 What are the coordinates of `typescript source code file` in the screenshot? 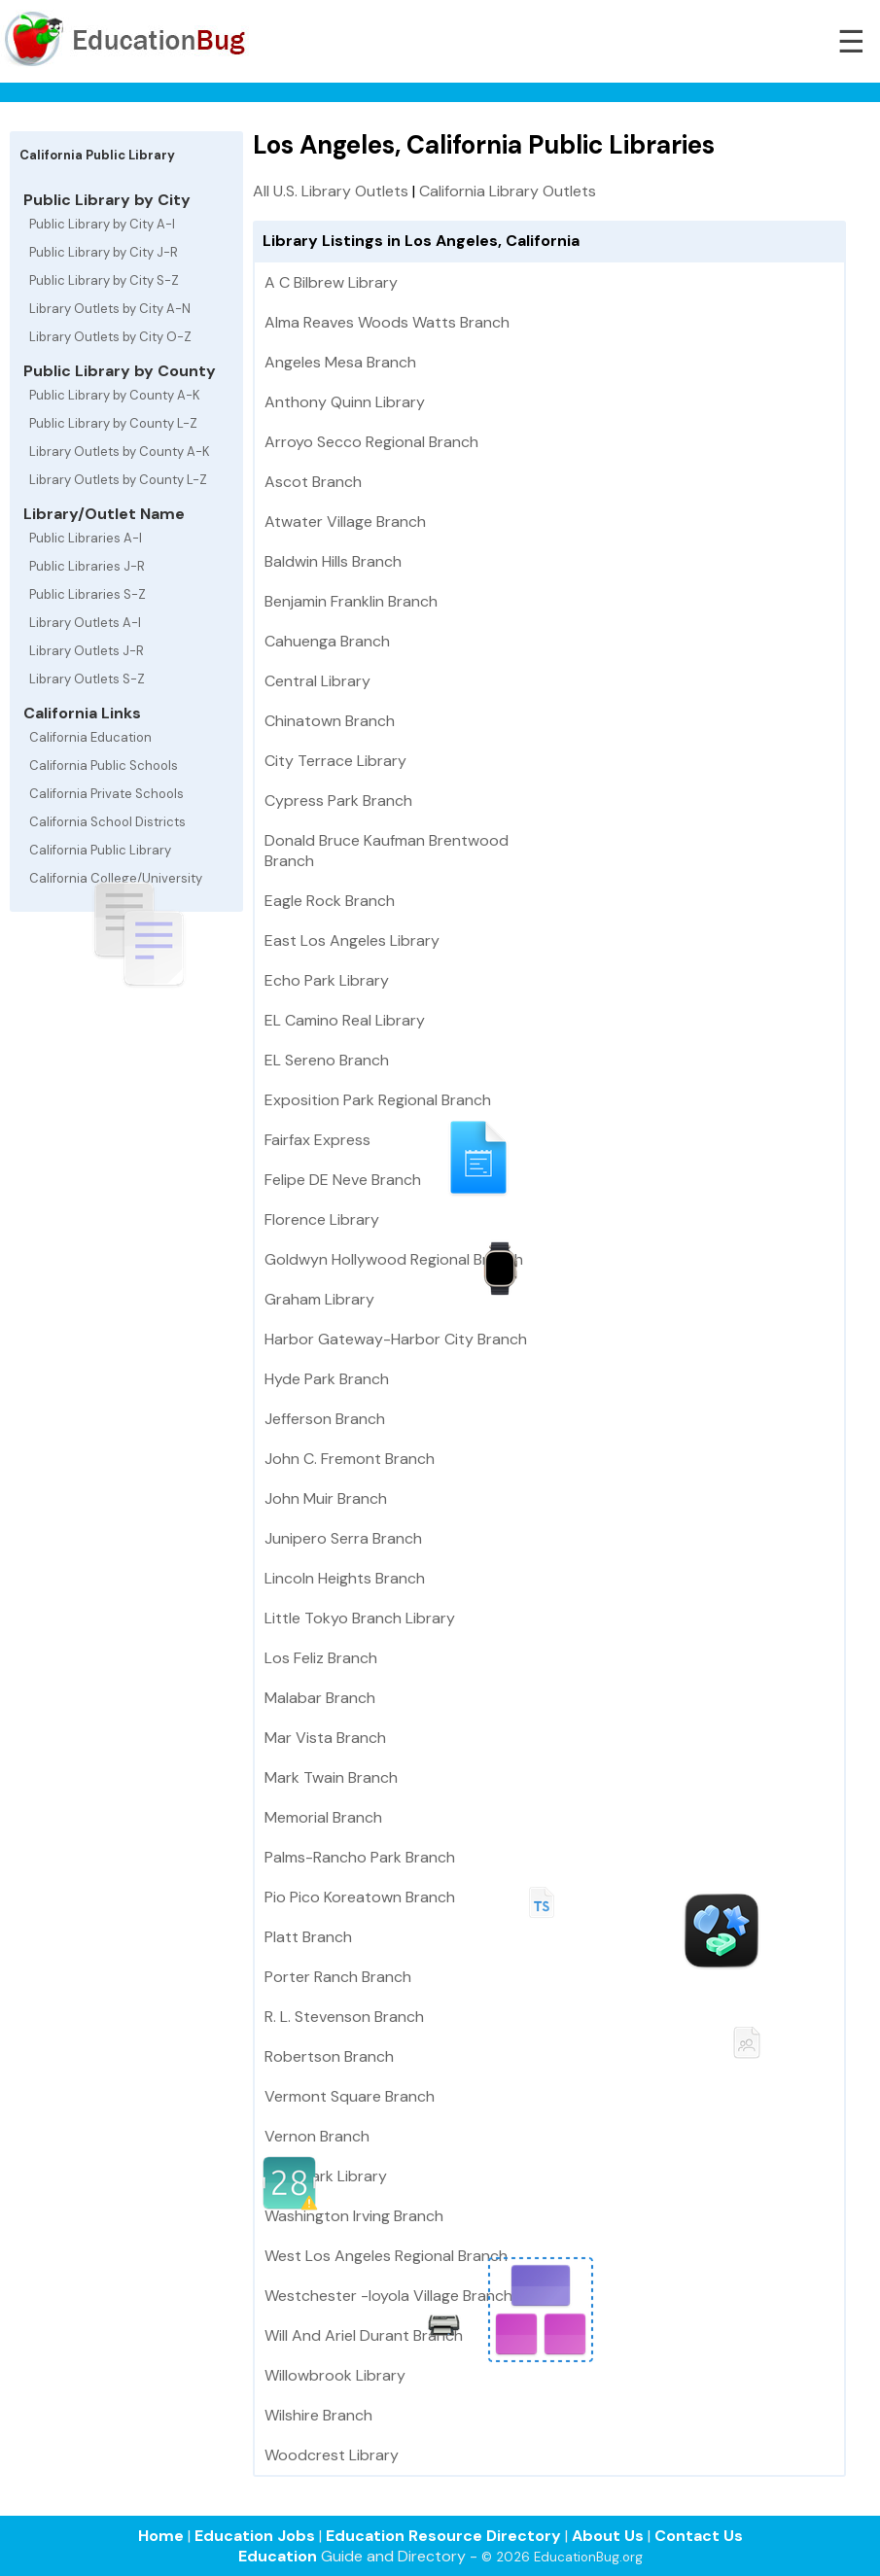 It's located at (542, 1902).